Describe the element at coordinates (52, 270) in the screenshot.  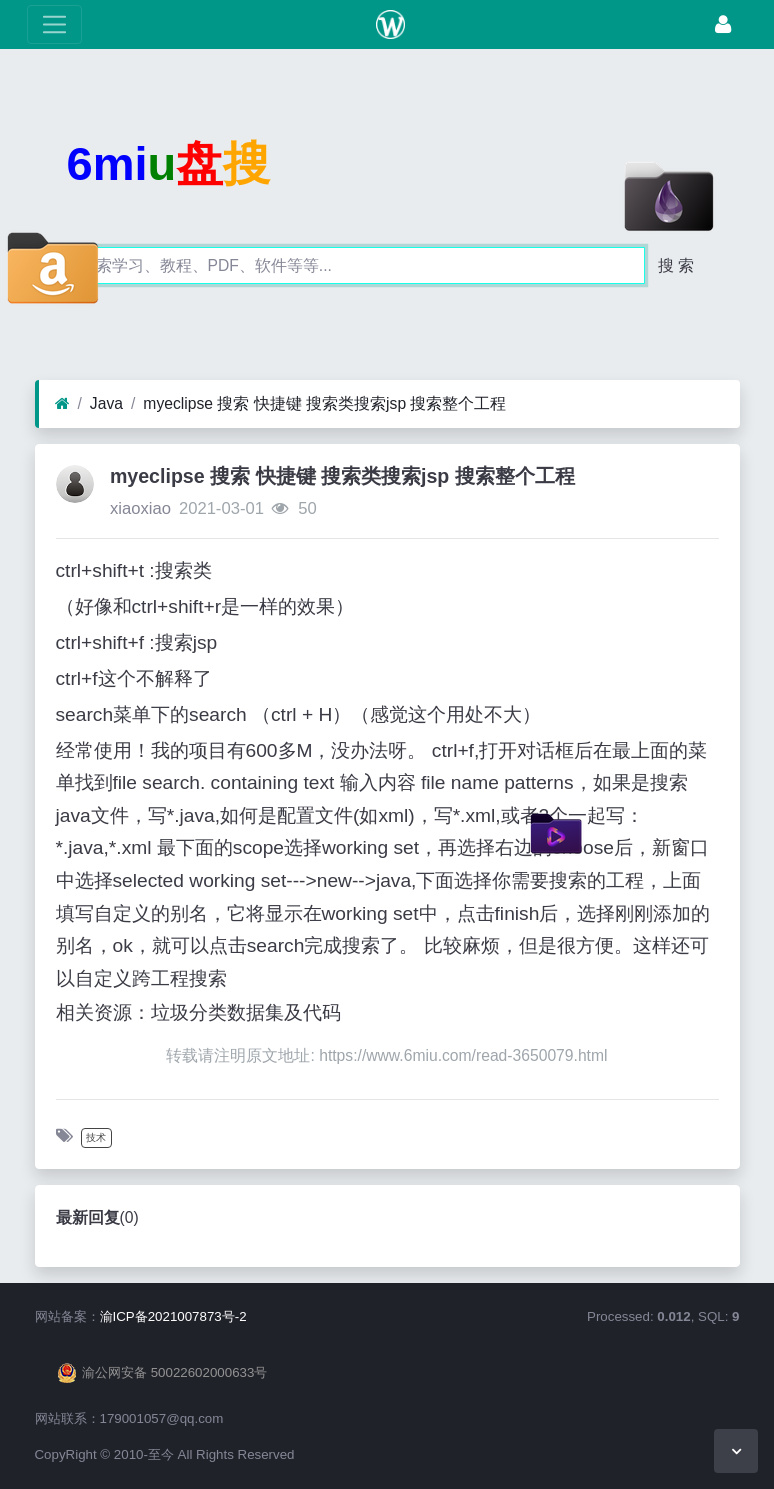
I see `folder containing amazon-related files or downloads` at that location.